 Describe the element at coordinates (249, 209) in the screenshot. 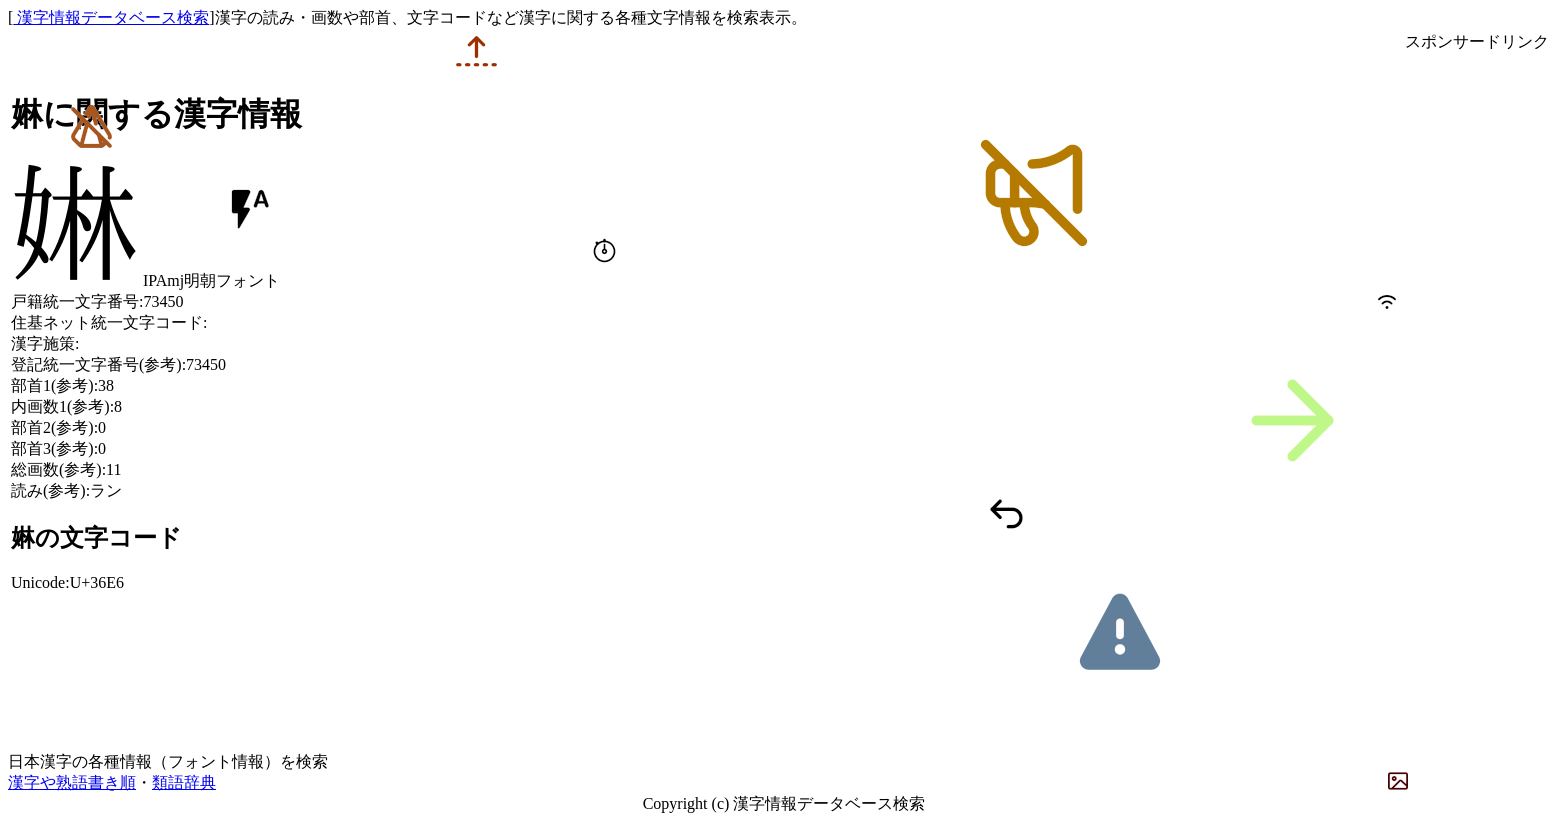

I see `enable automatic flash mode for camera` at that location.